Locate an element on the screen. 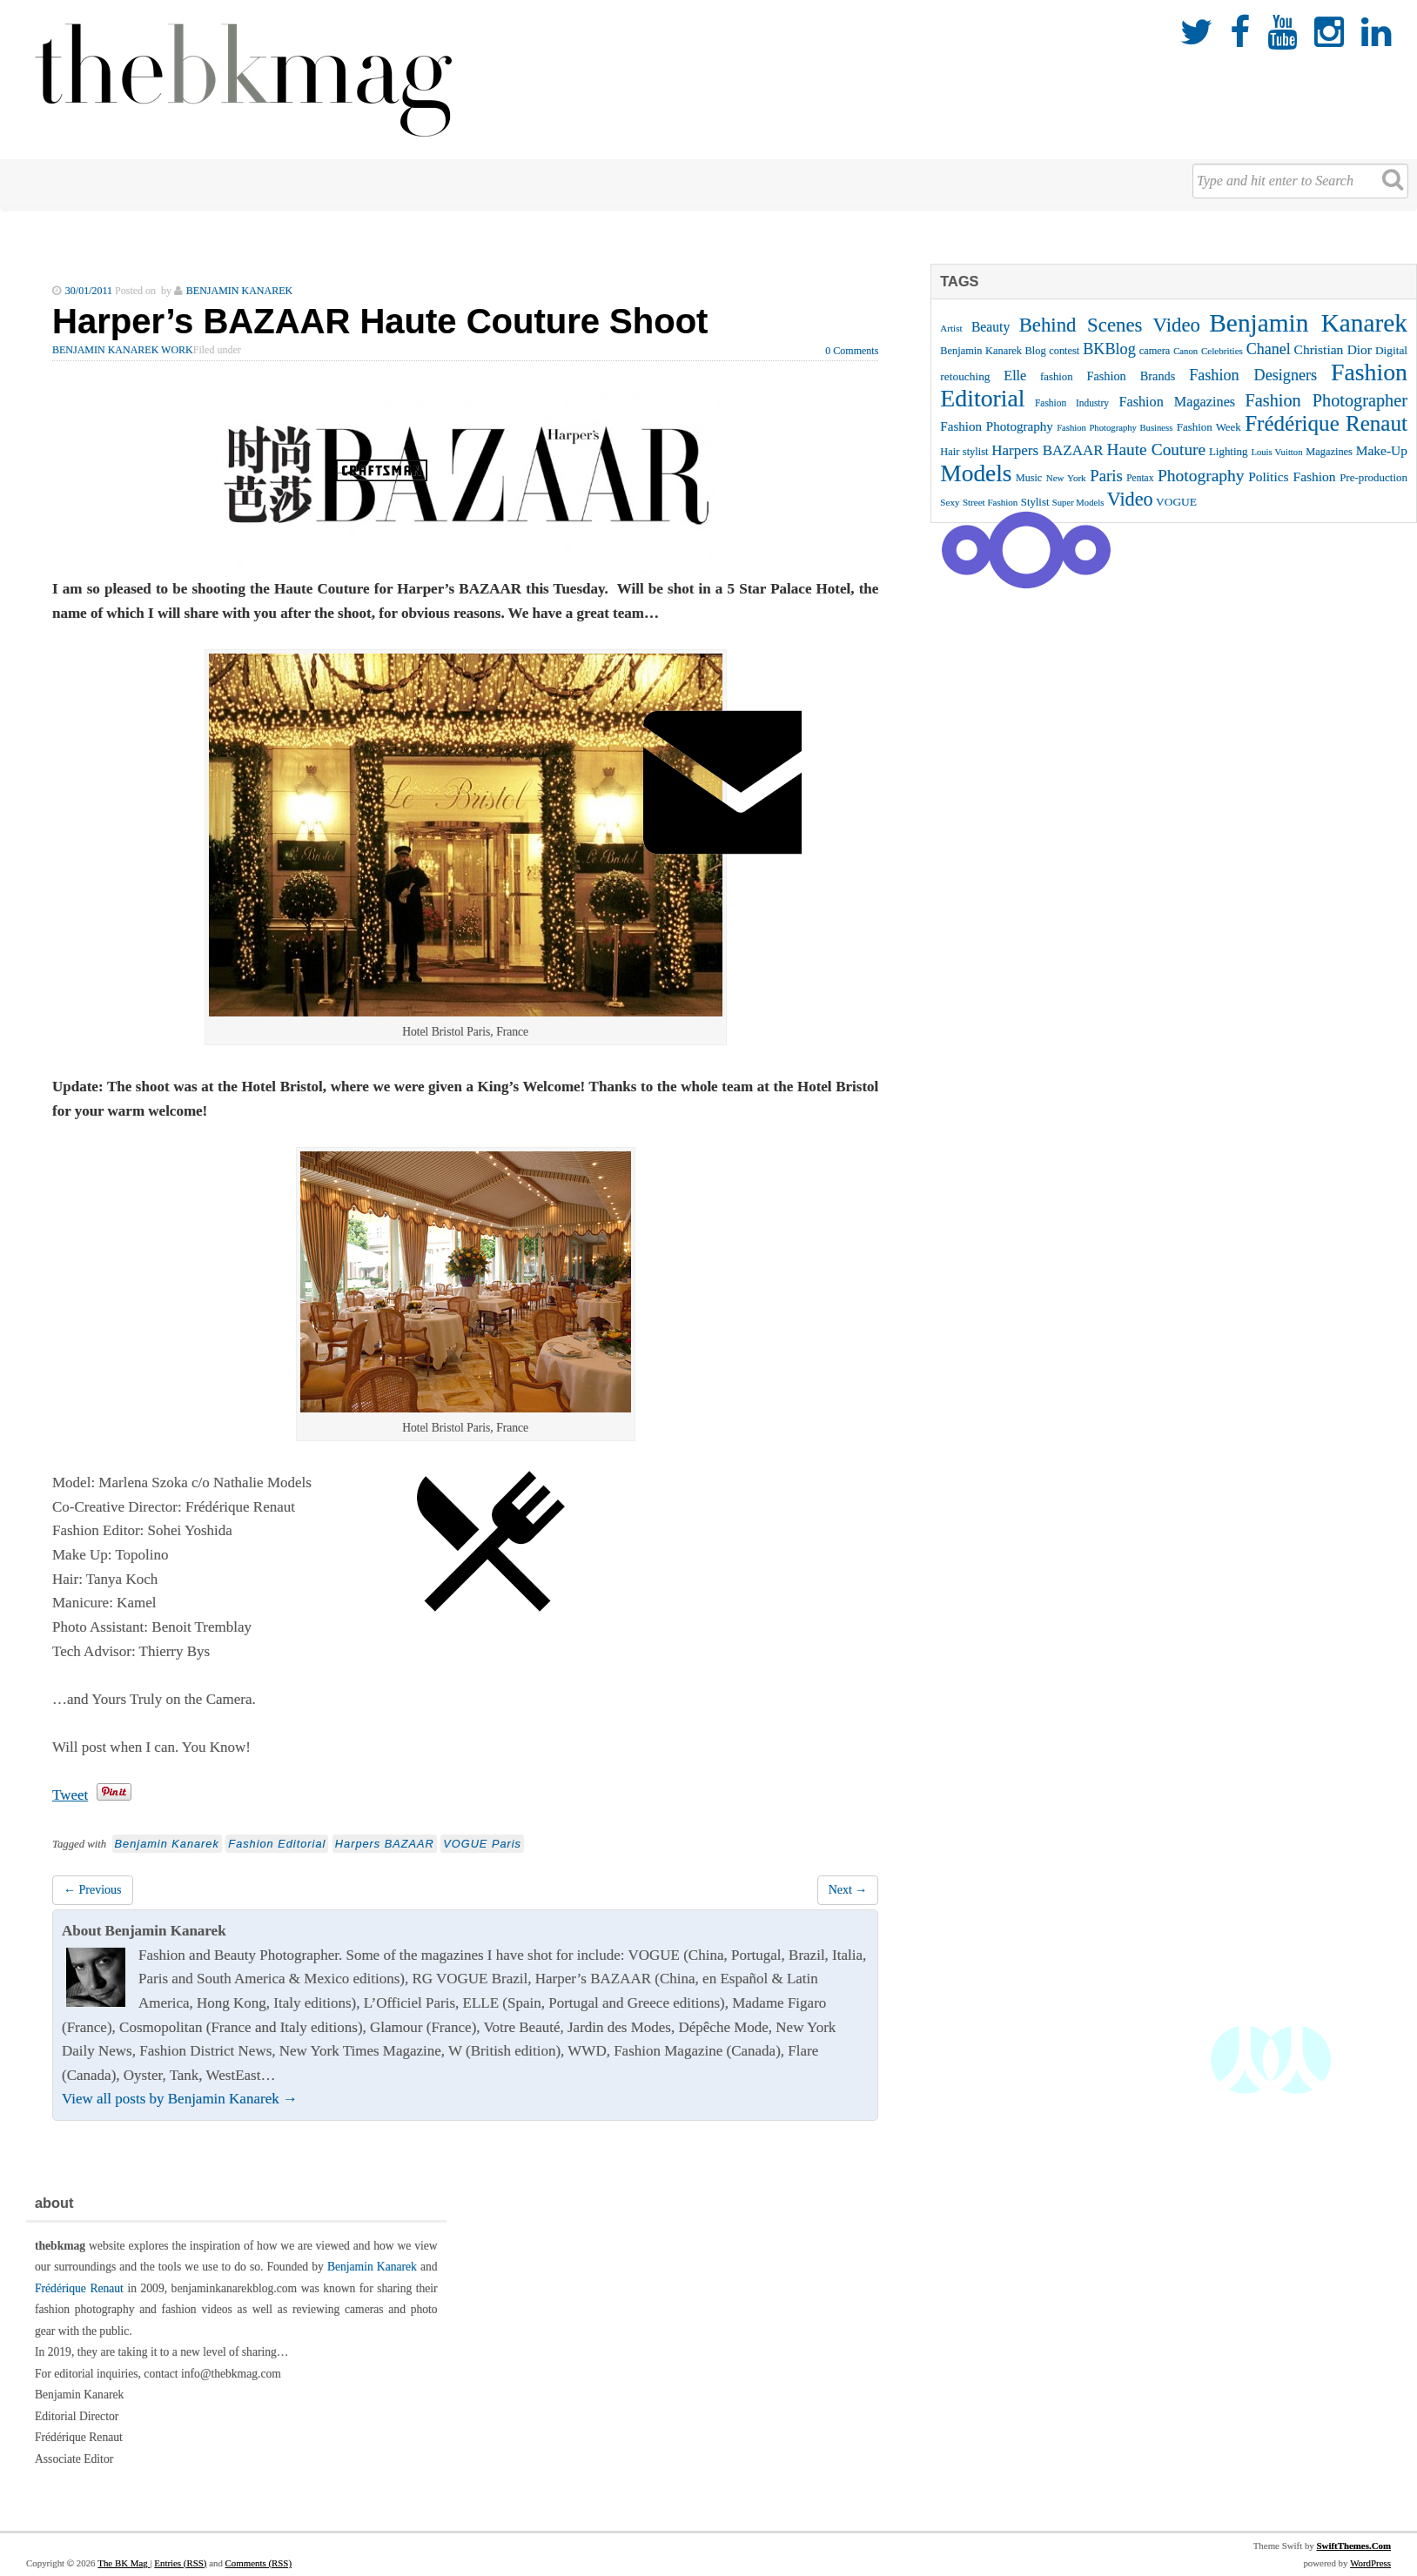 The width and height of the screenshot is (1417, 2576). open the mealie recipe manager app is located at coordinates (491, 1541).